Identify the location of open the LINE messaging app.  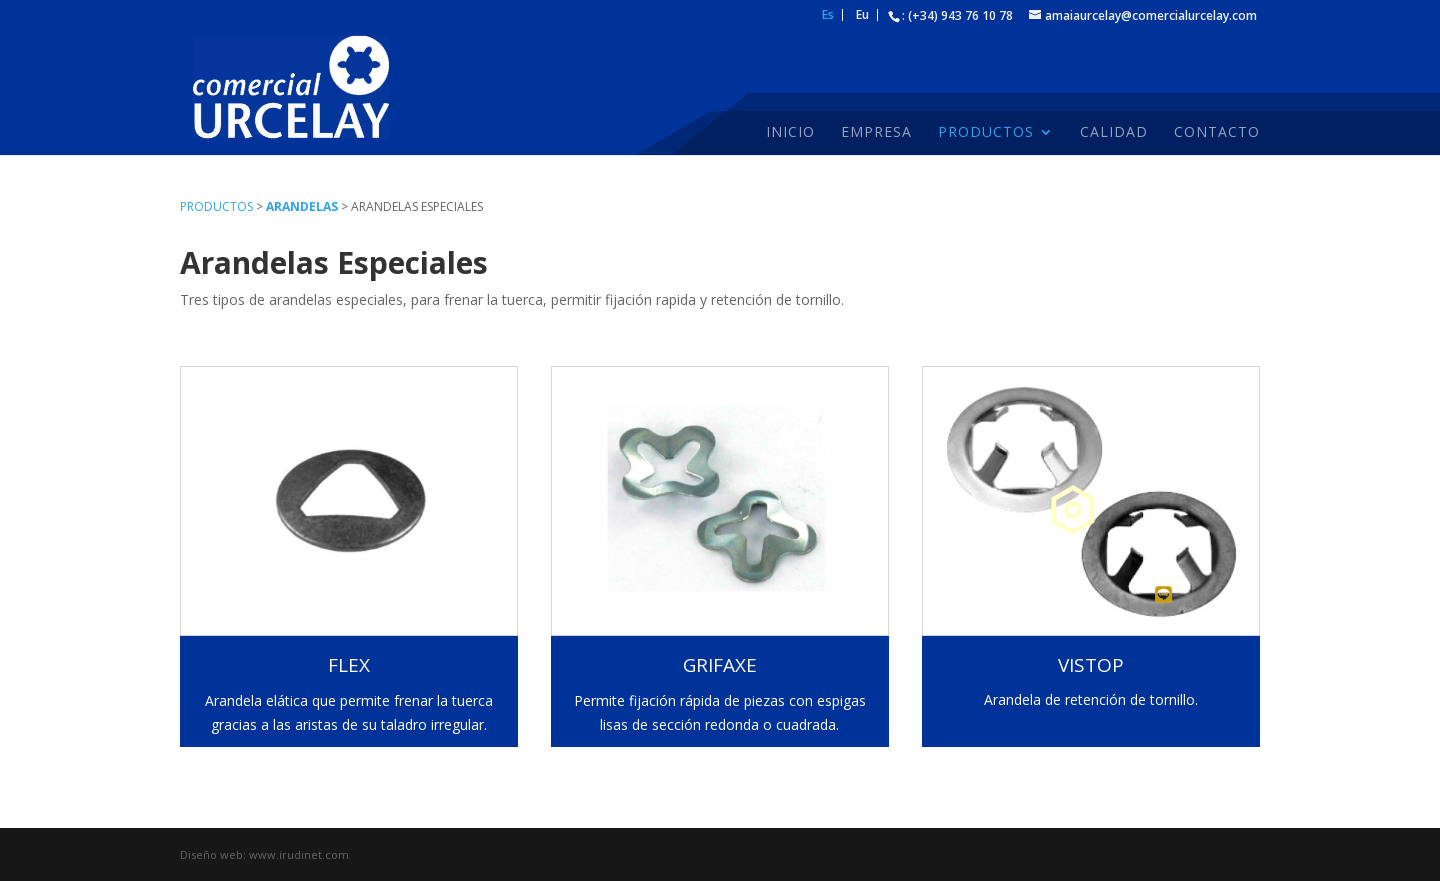
(1163, 594).